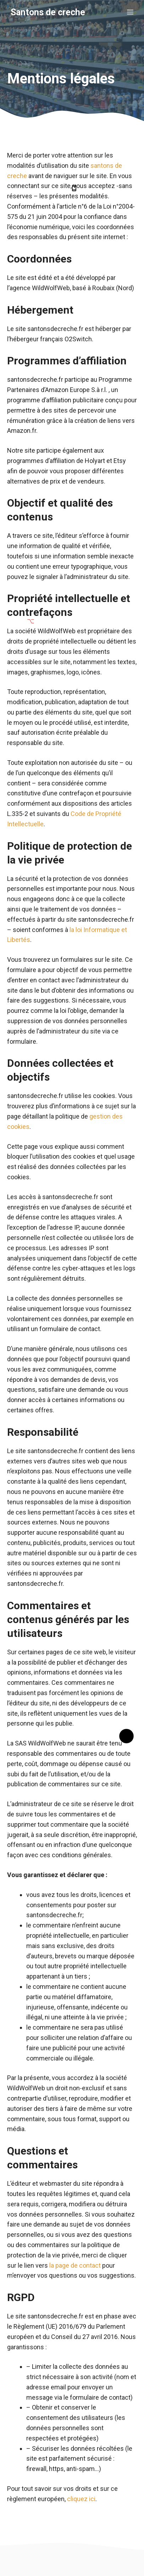  I want to click on switch to mobile view, so click(74, 188).